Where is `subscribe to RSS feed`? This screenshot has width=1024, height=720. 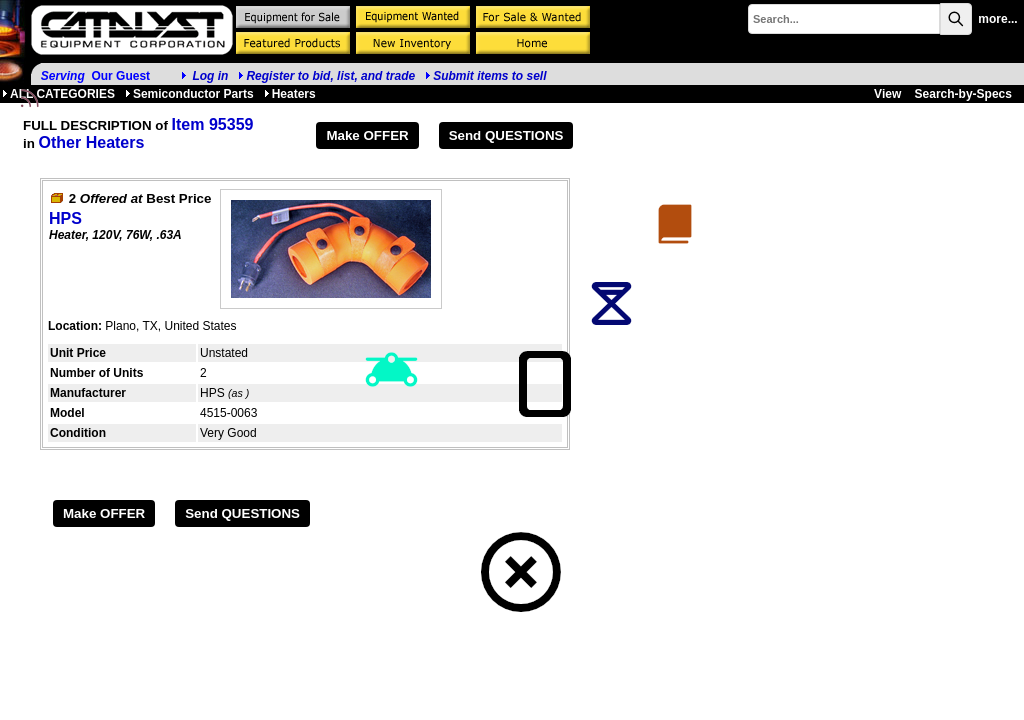 subscribe to RSS feed is located at coordinates (28, 99).